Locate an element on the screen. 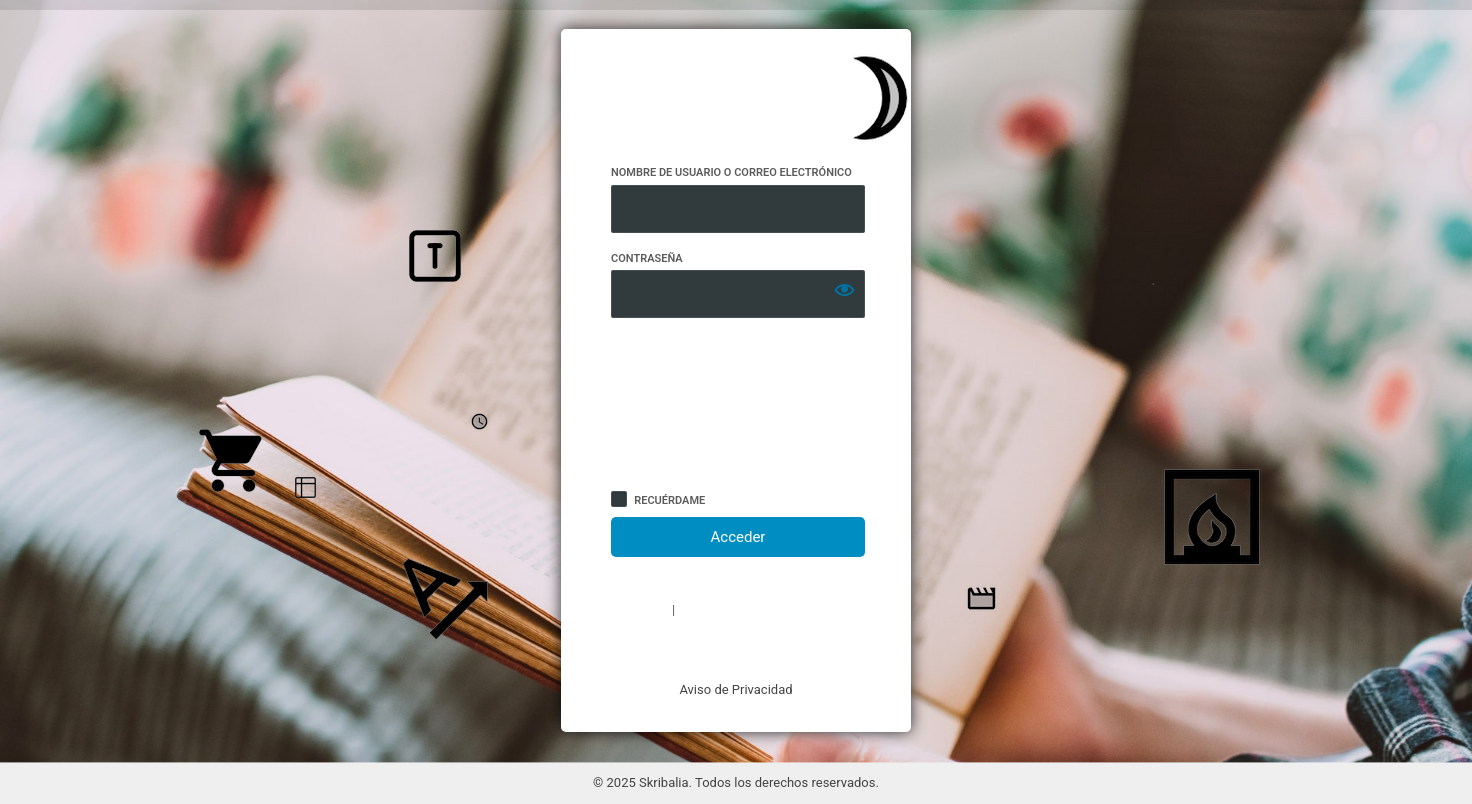 The image size is (1472, 804). access movies or video content is located at coordinates (981, 598).